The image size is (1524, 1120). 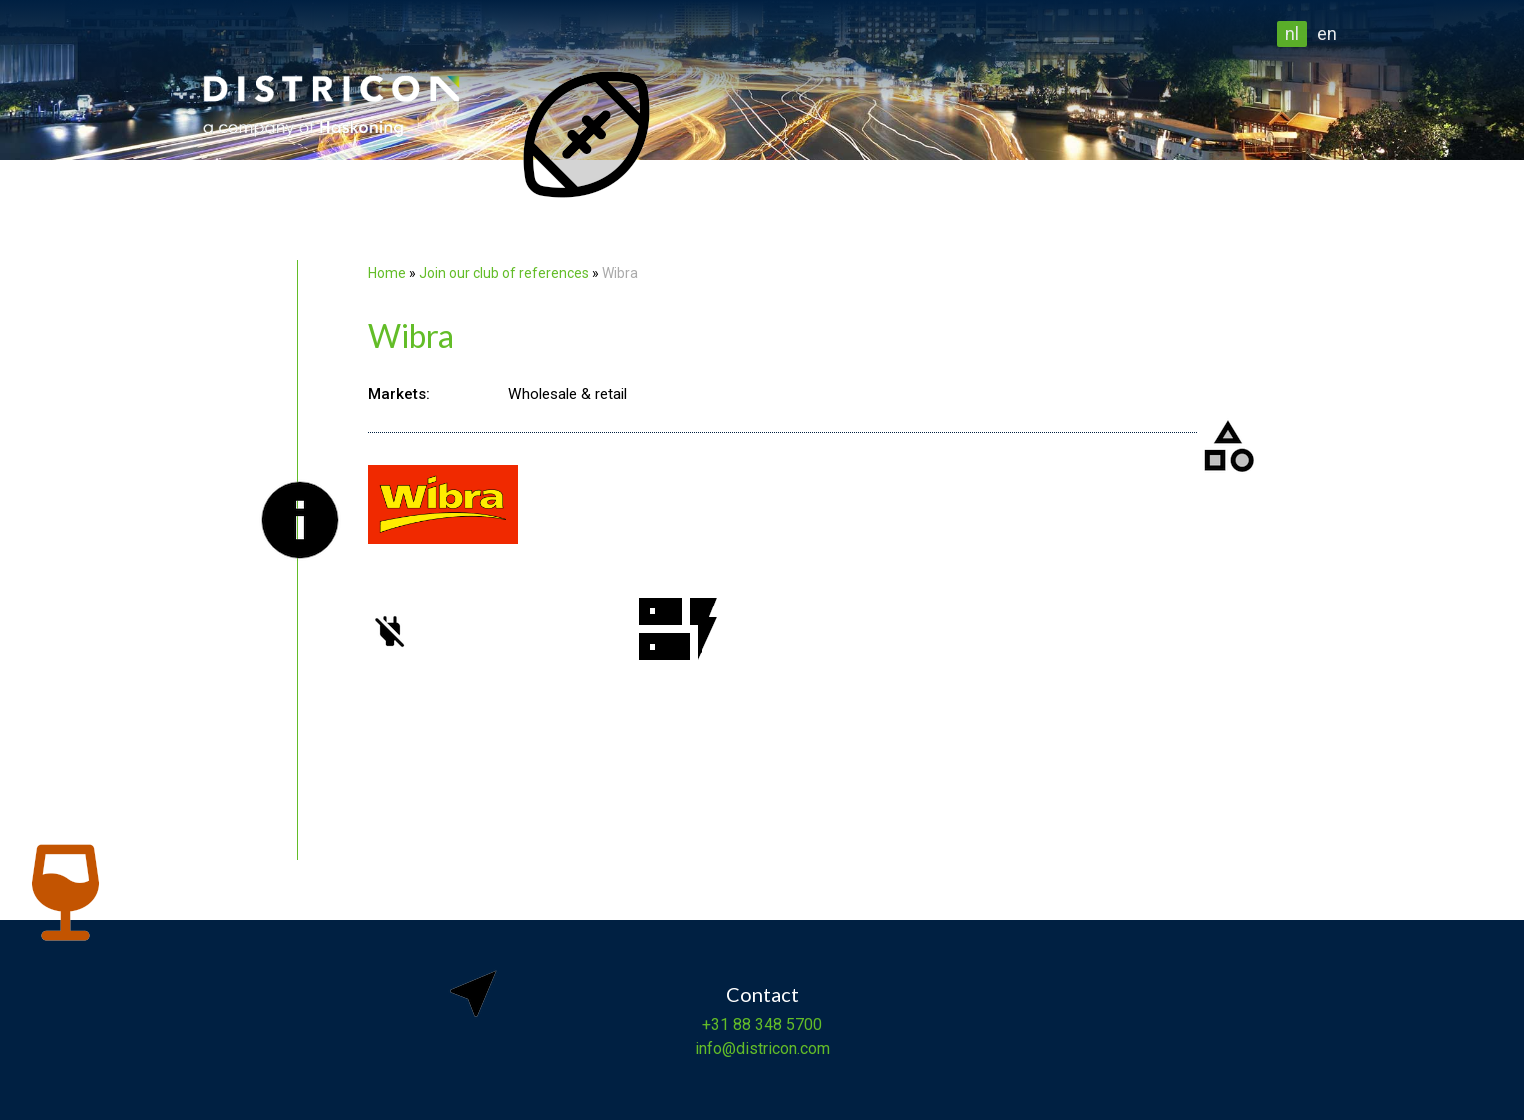 I want to click on view football scores or updates, so click(x=586, y=134).